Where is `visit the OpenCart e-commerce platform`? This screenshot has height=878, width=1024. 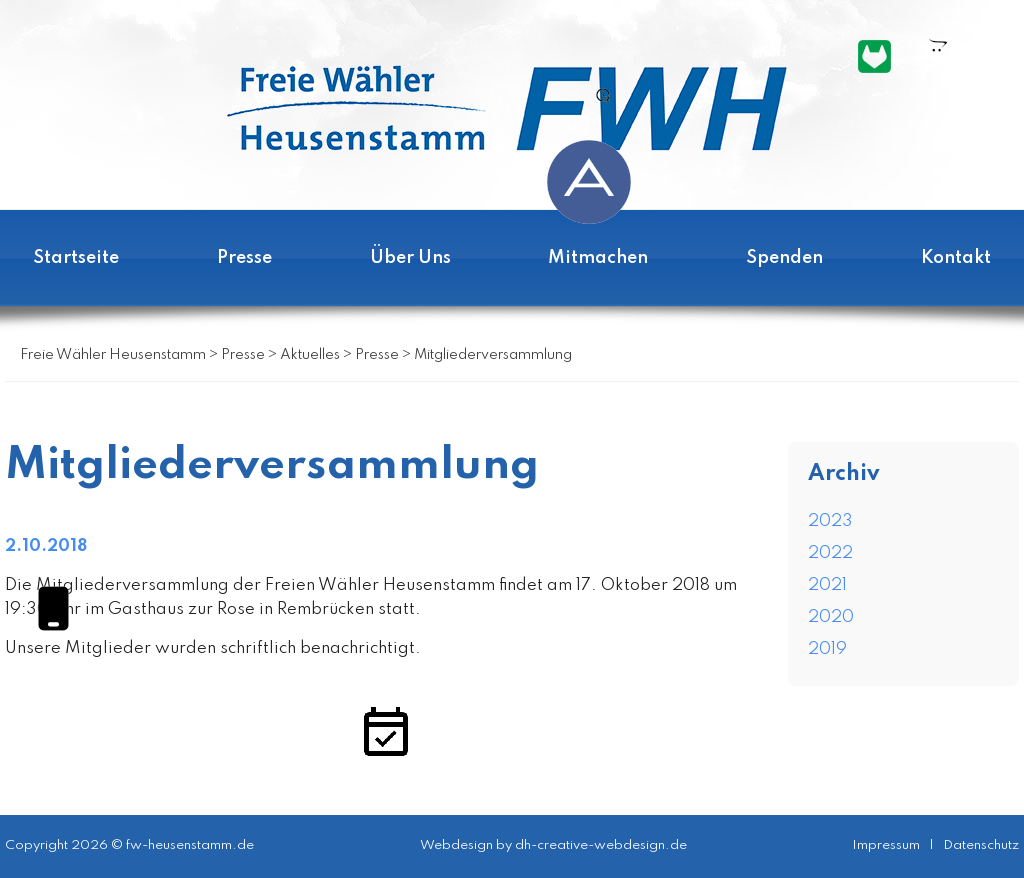
visit the OpenCart e-commerce platform is located at coordinates (938, 45).